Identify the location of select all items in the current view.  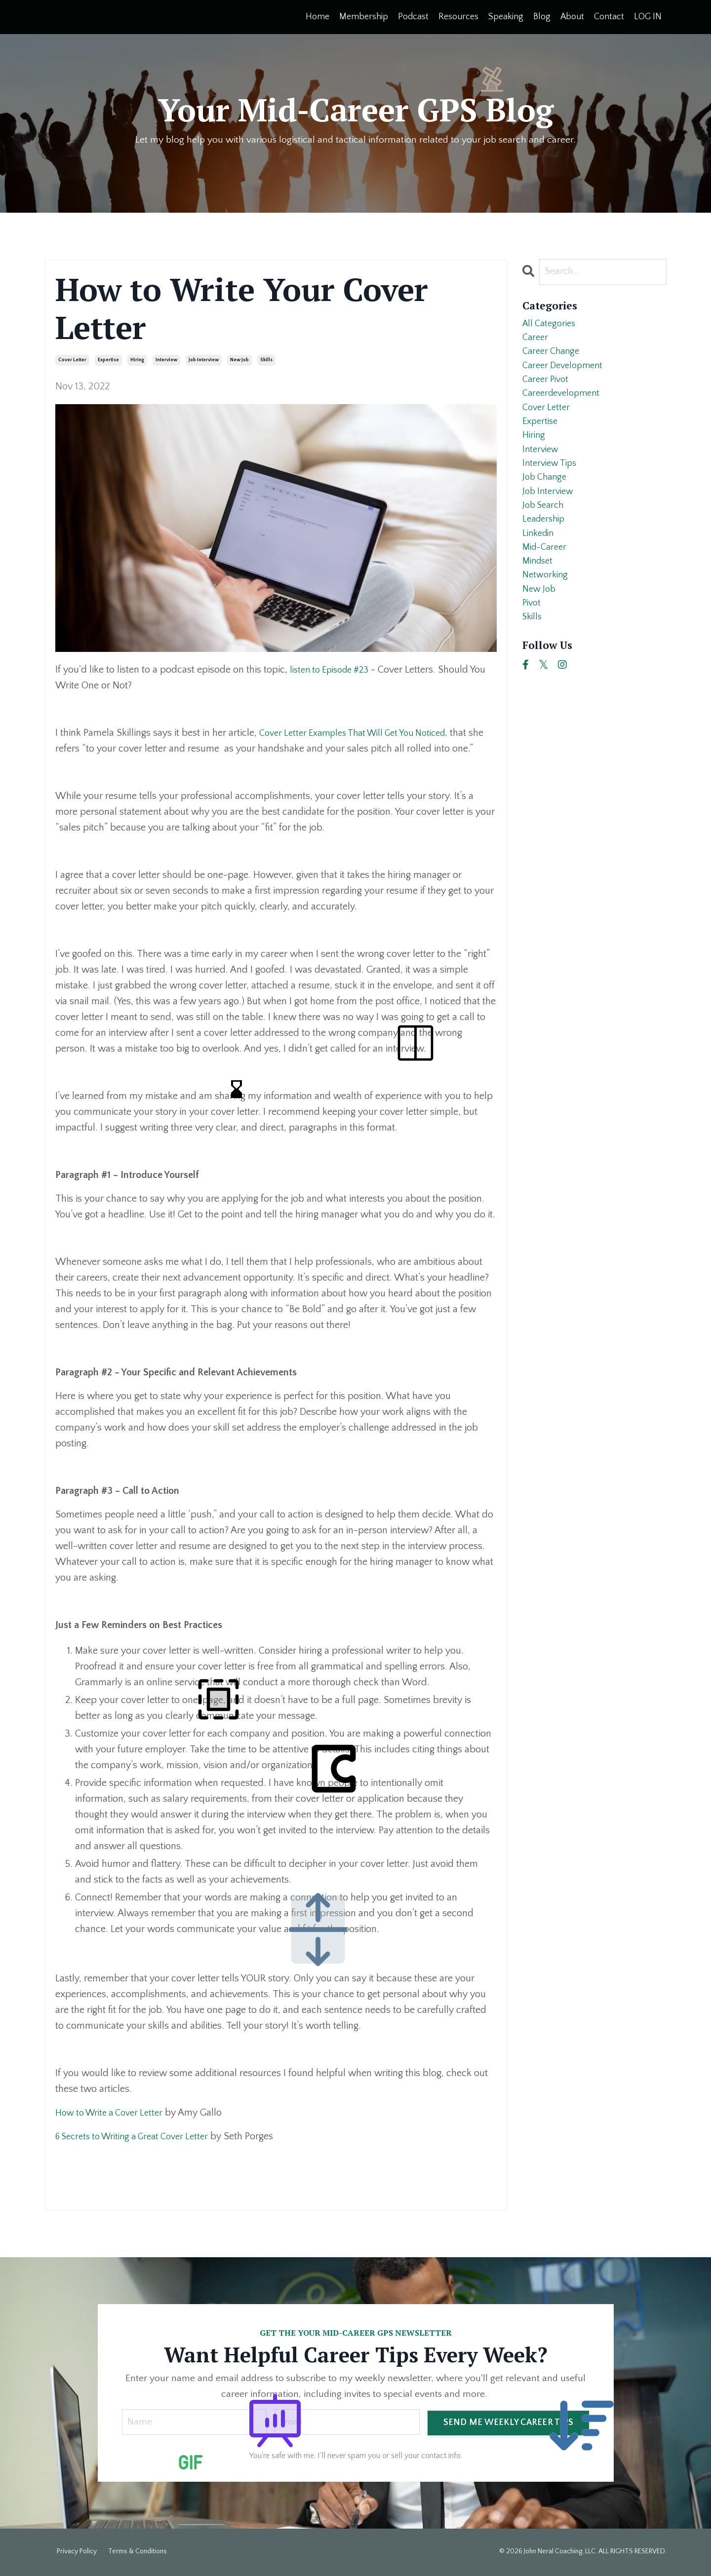
(218, 1699).